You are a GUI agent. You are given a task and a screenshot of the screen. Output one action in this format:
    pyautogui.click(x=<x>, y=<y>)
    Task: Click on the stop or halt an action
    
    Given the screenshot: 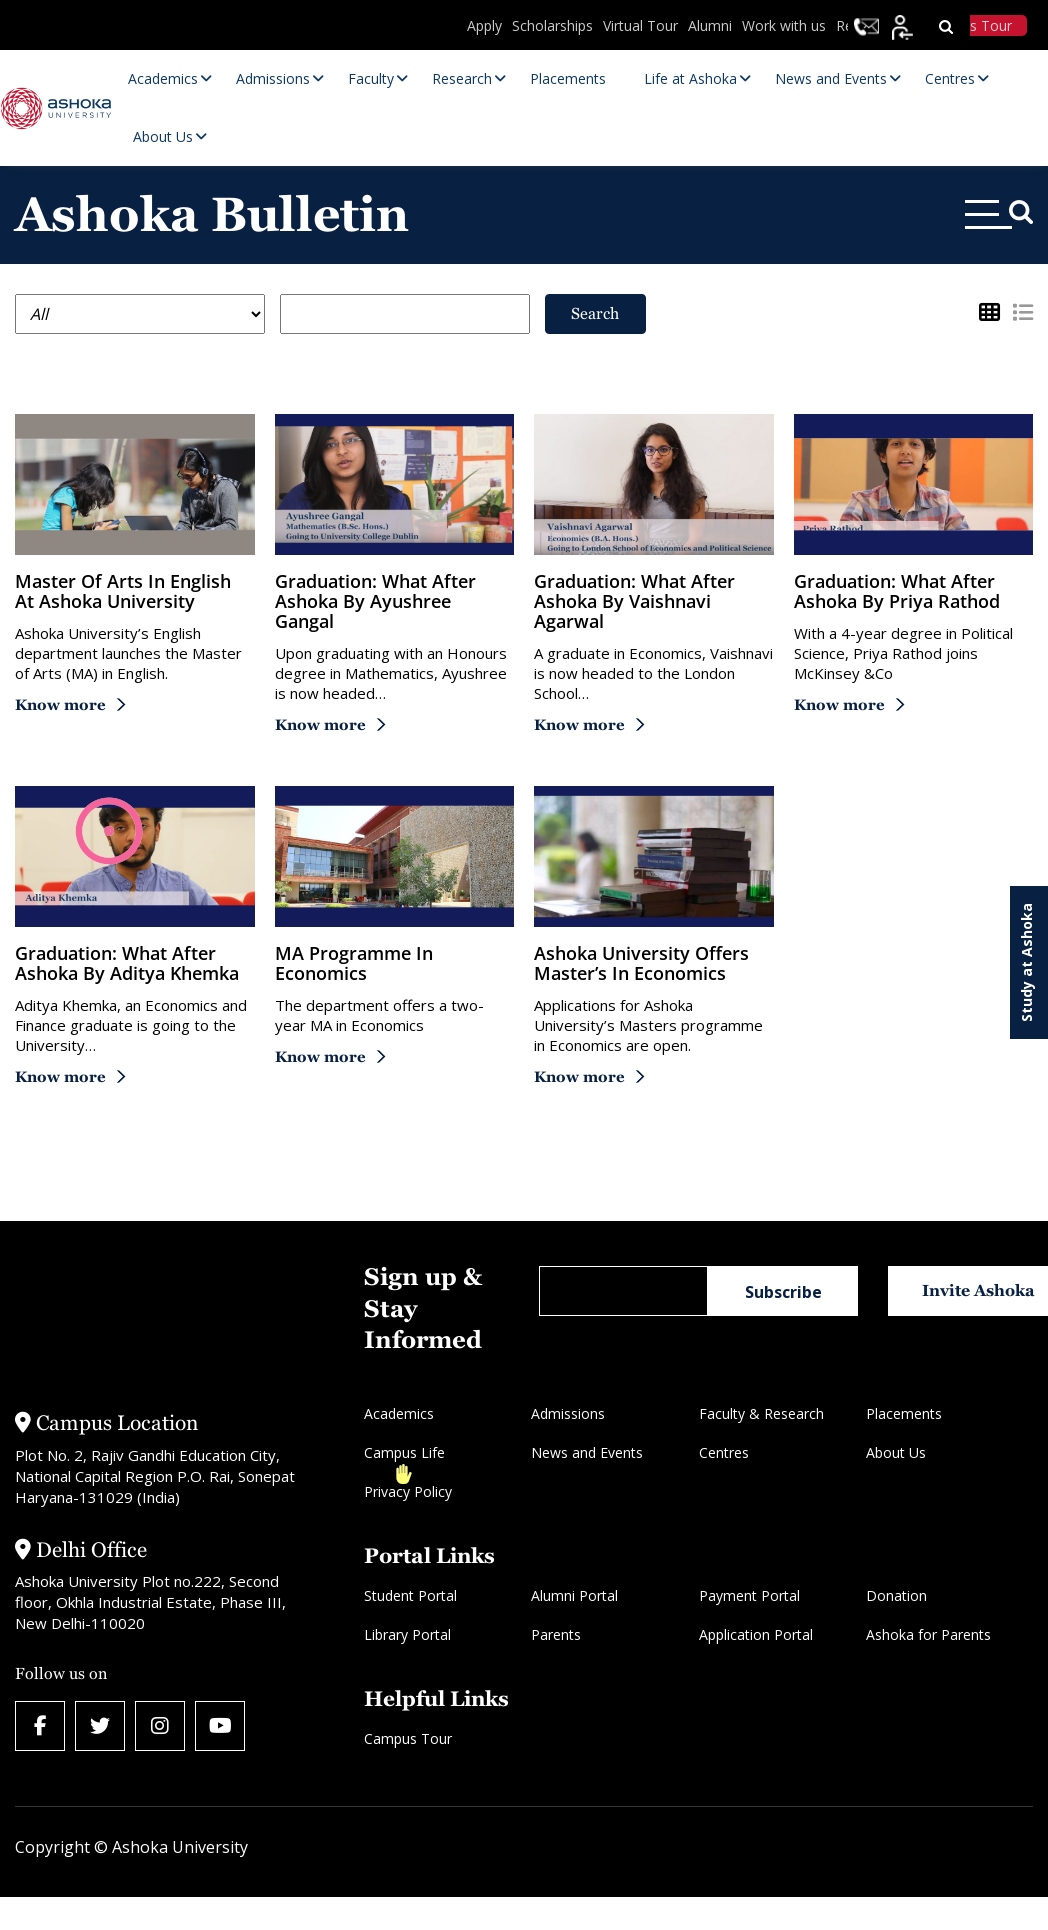 What is the action you would take?
    pyautogui.click(x=404, y=1474)
    